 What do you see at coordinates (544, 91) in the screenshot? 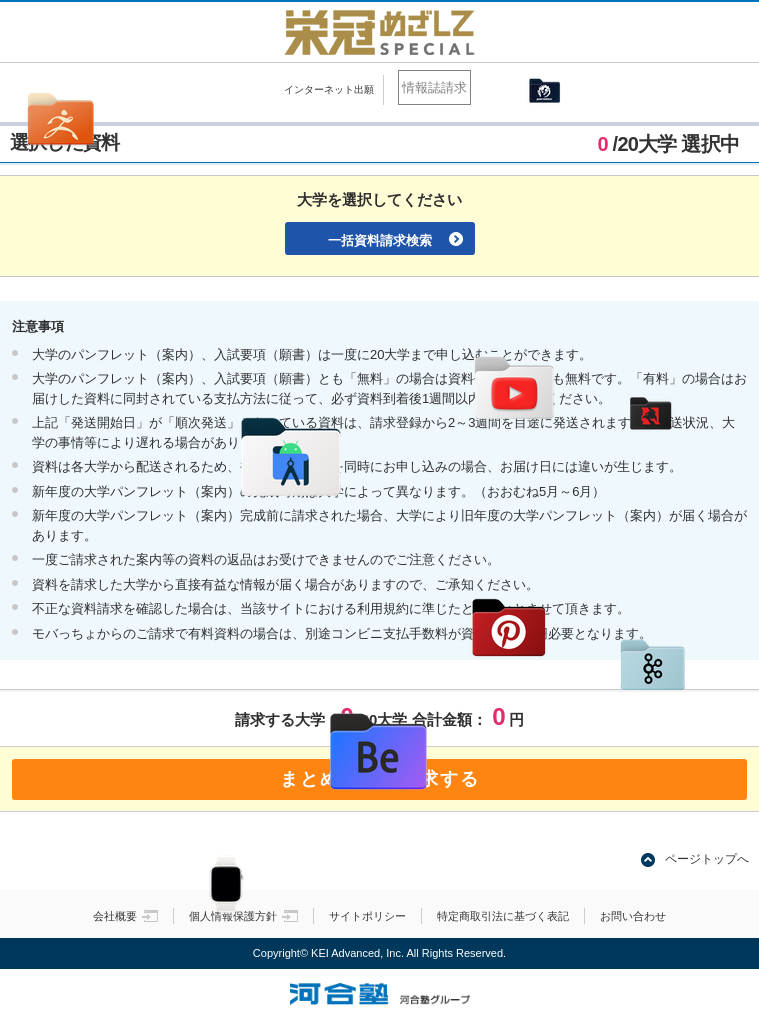
I see `open paradox interactive game files folder` at bounding box center [544, 91].